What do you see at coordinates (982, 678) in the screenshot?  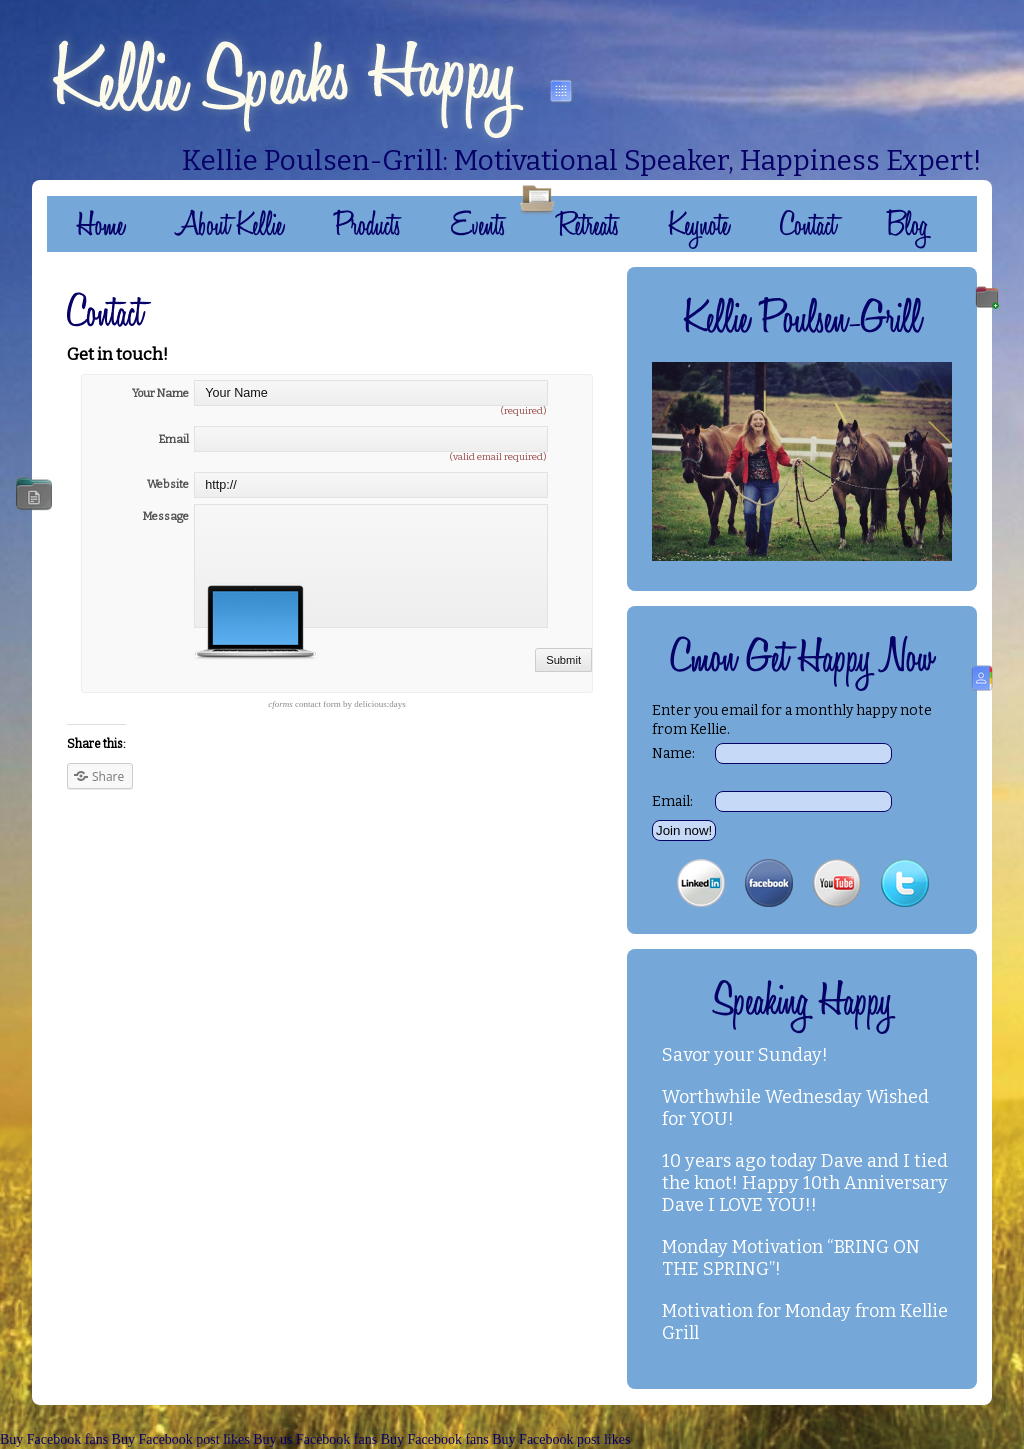 I see `open the contacts app` at bounding box center [982, 678].